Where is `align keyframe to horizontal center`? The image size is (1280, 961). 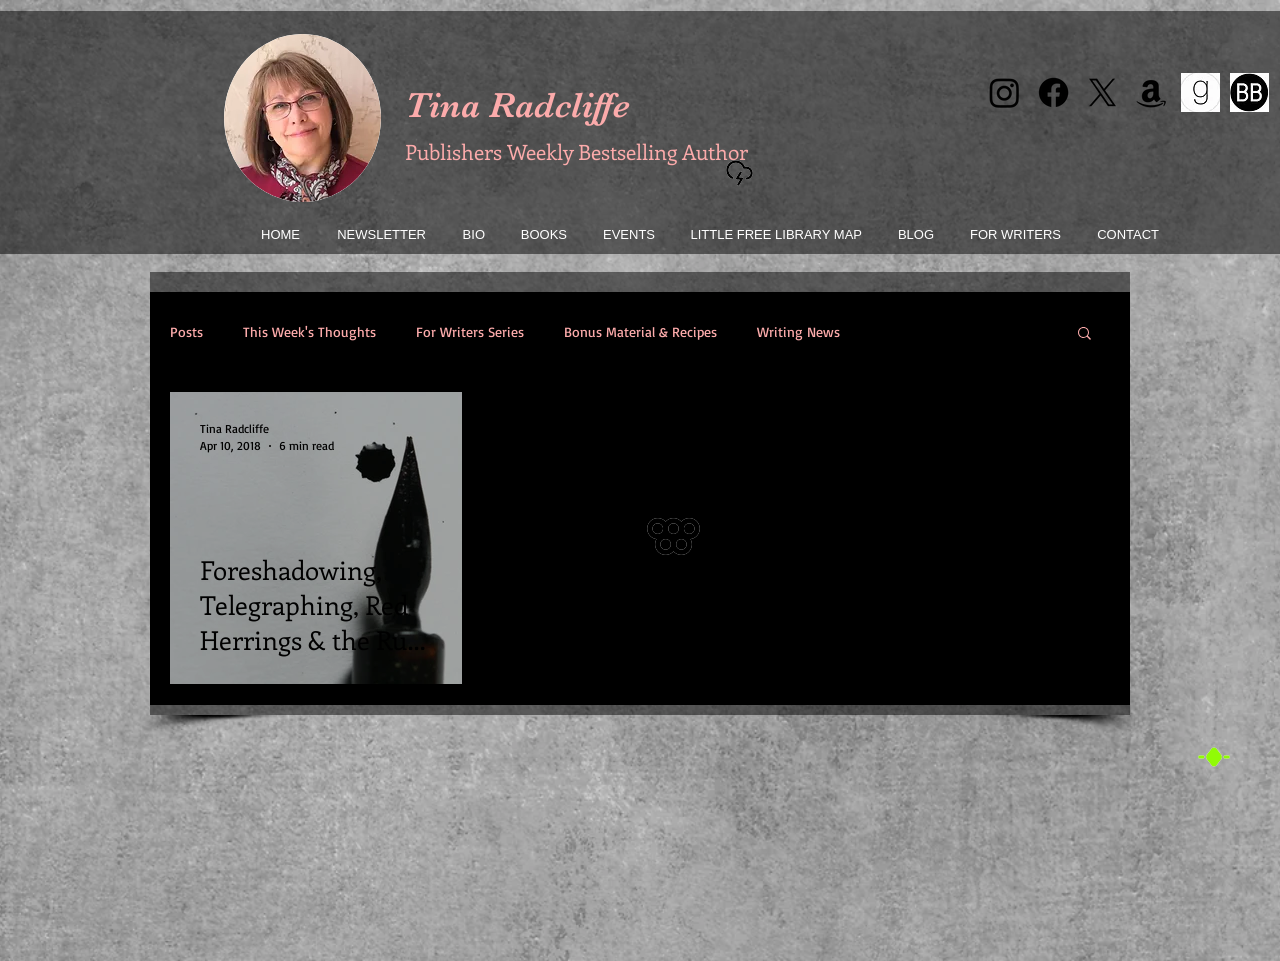
align keyframe to horizontal center is located at coordinates (1214, 757).